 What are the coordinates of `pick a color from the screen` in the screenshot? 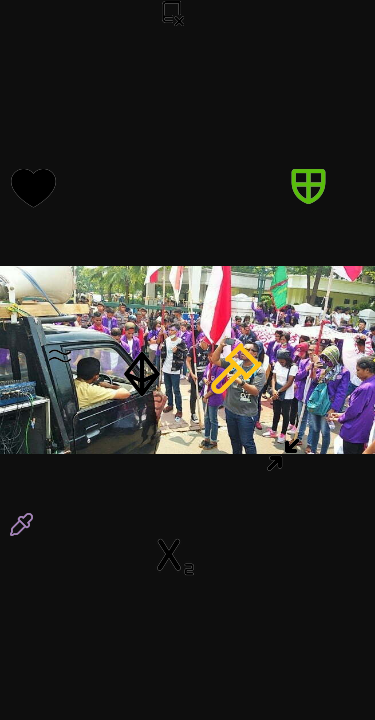 It's located at (21, 524).